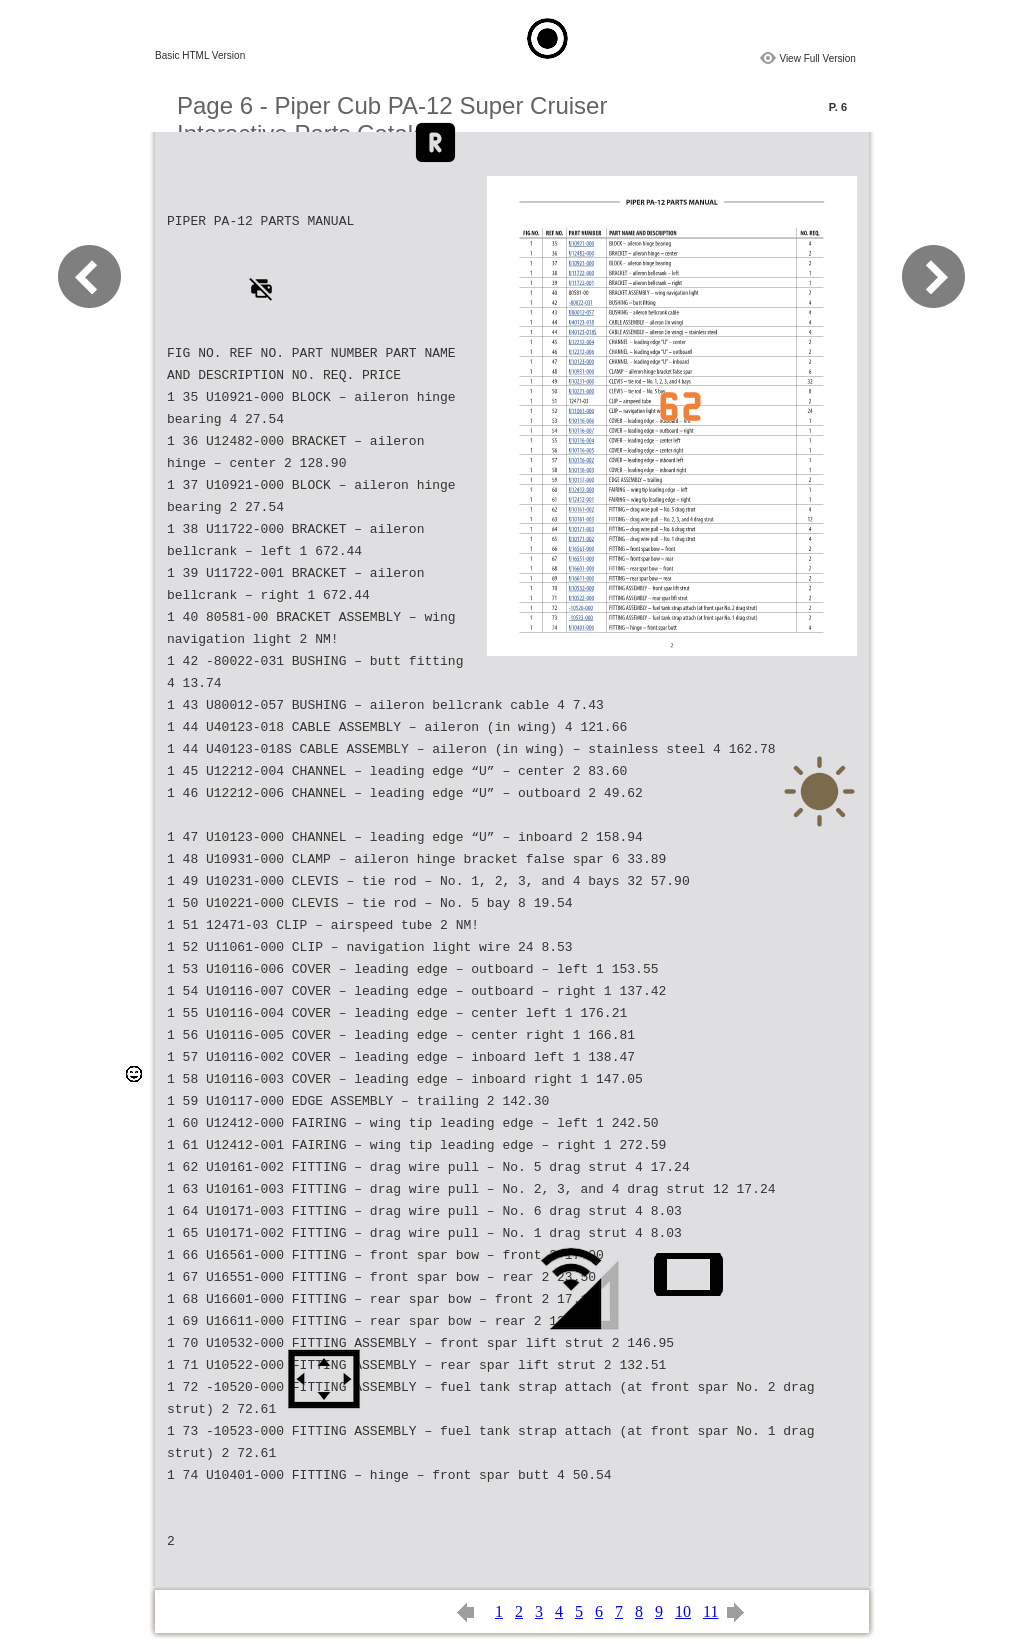  Describe the element at coordinates (819, 791) in the screenshot. I see `switch to light mode` at that location.